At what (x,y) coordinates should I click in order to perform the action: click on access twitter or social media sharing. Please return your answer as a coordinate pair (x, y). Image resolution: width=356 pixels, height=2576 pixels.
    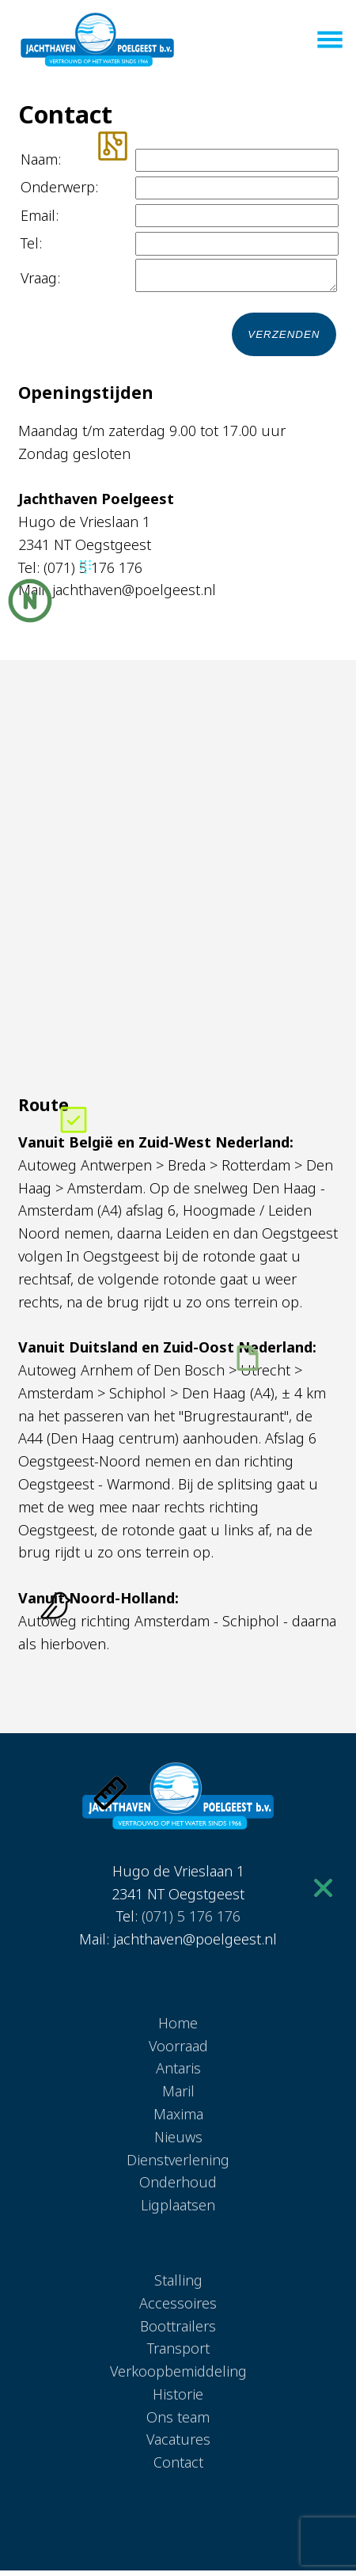
    Looking at the image, I should click on (56, 1607).